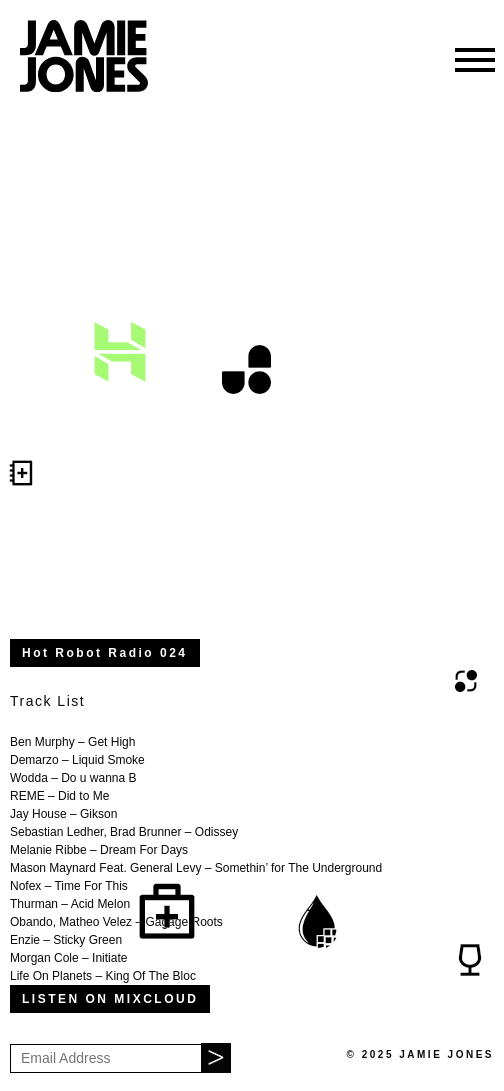  Describe the element at coordinates (317, 921) in the screenshot. I see `Apache NiFi application logo` at that location.